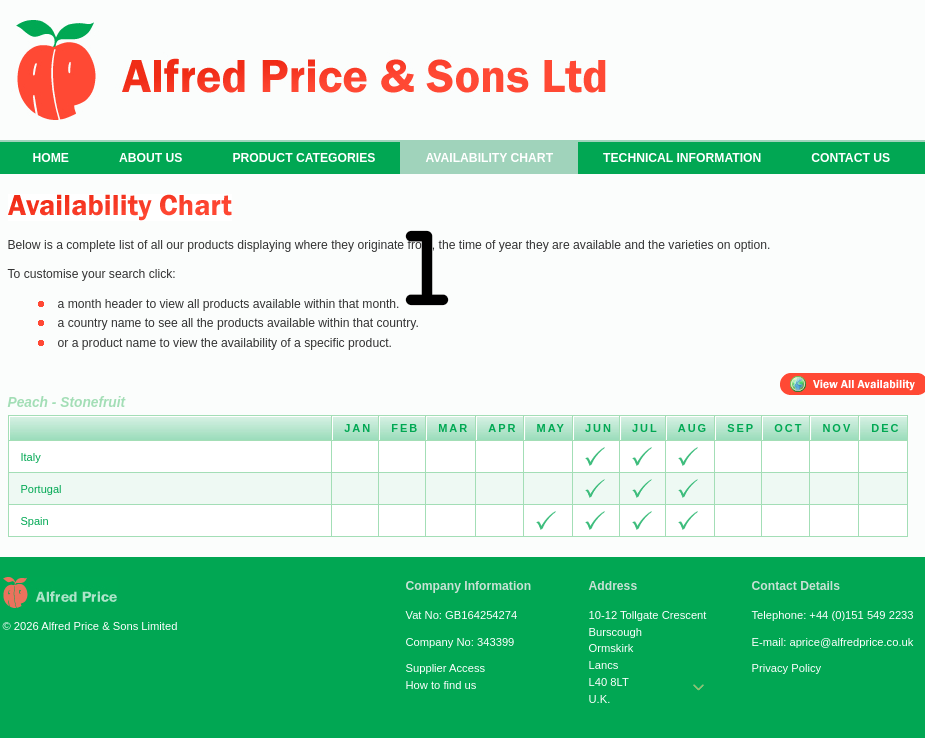 This screenshot has height=738, width=925. What do you see at coordinates (427, 268) in the screenshot?
I see `indicates the number one or first item in a list` at bounding box center [427, 268].